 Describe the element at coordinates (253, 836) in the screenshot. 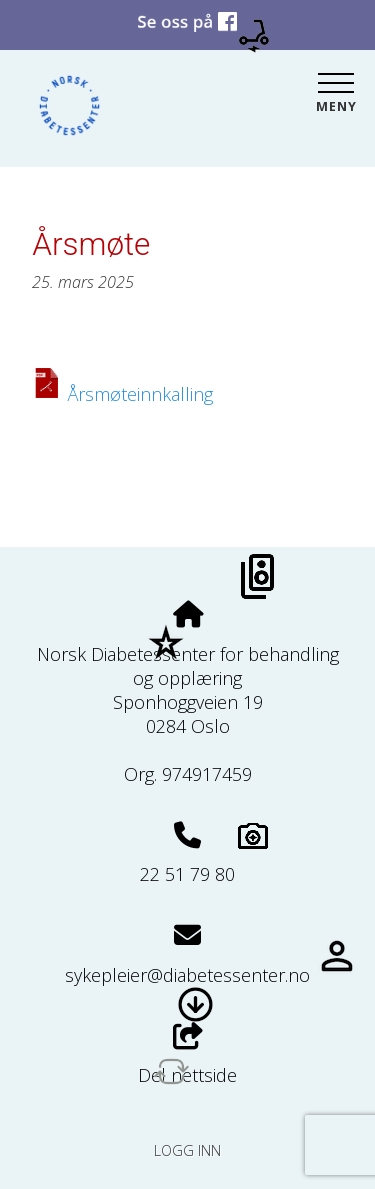

I see `enhance or improve photo quality` at that location.